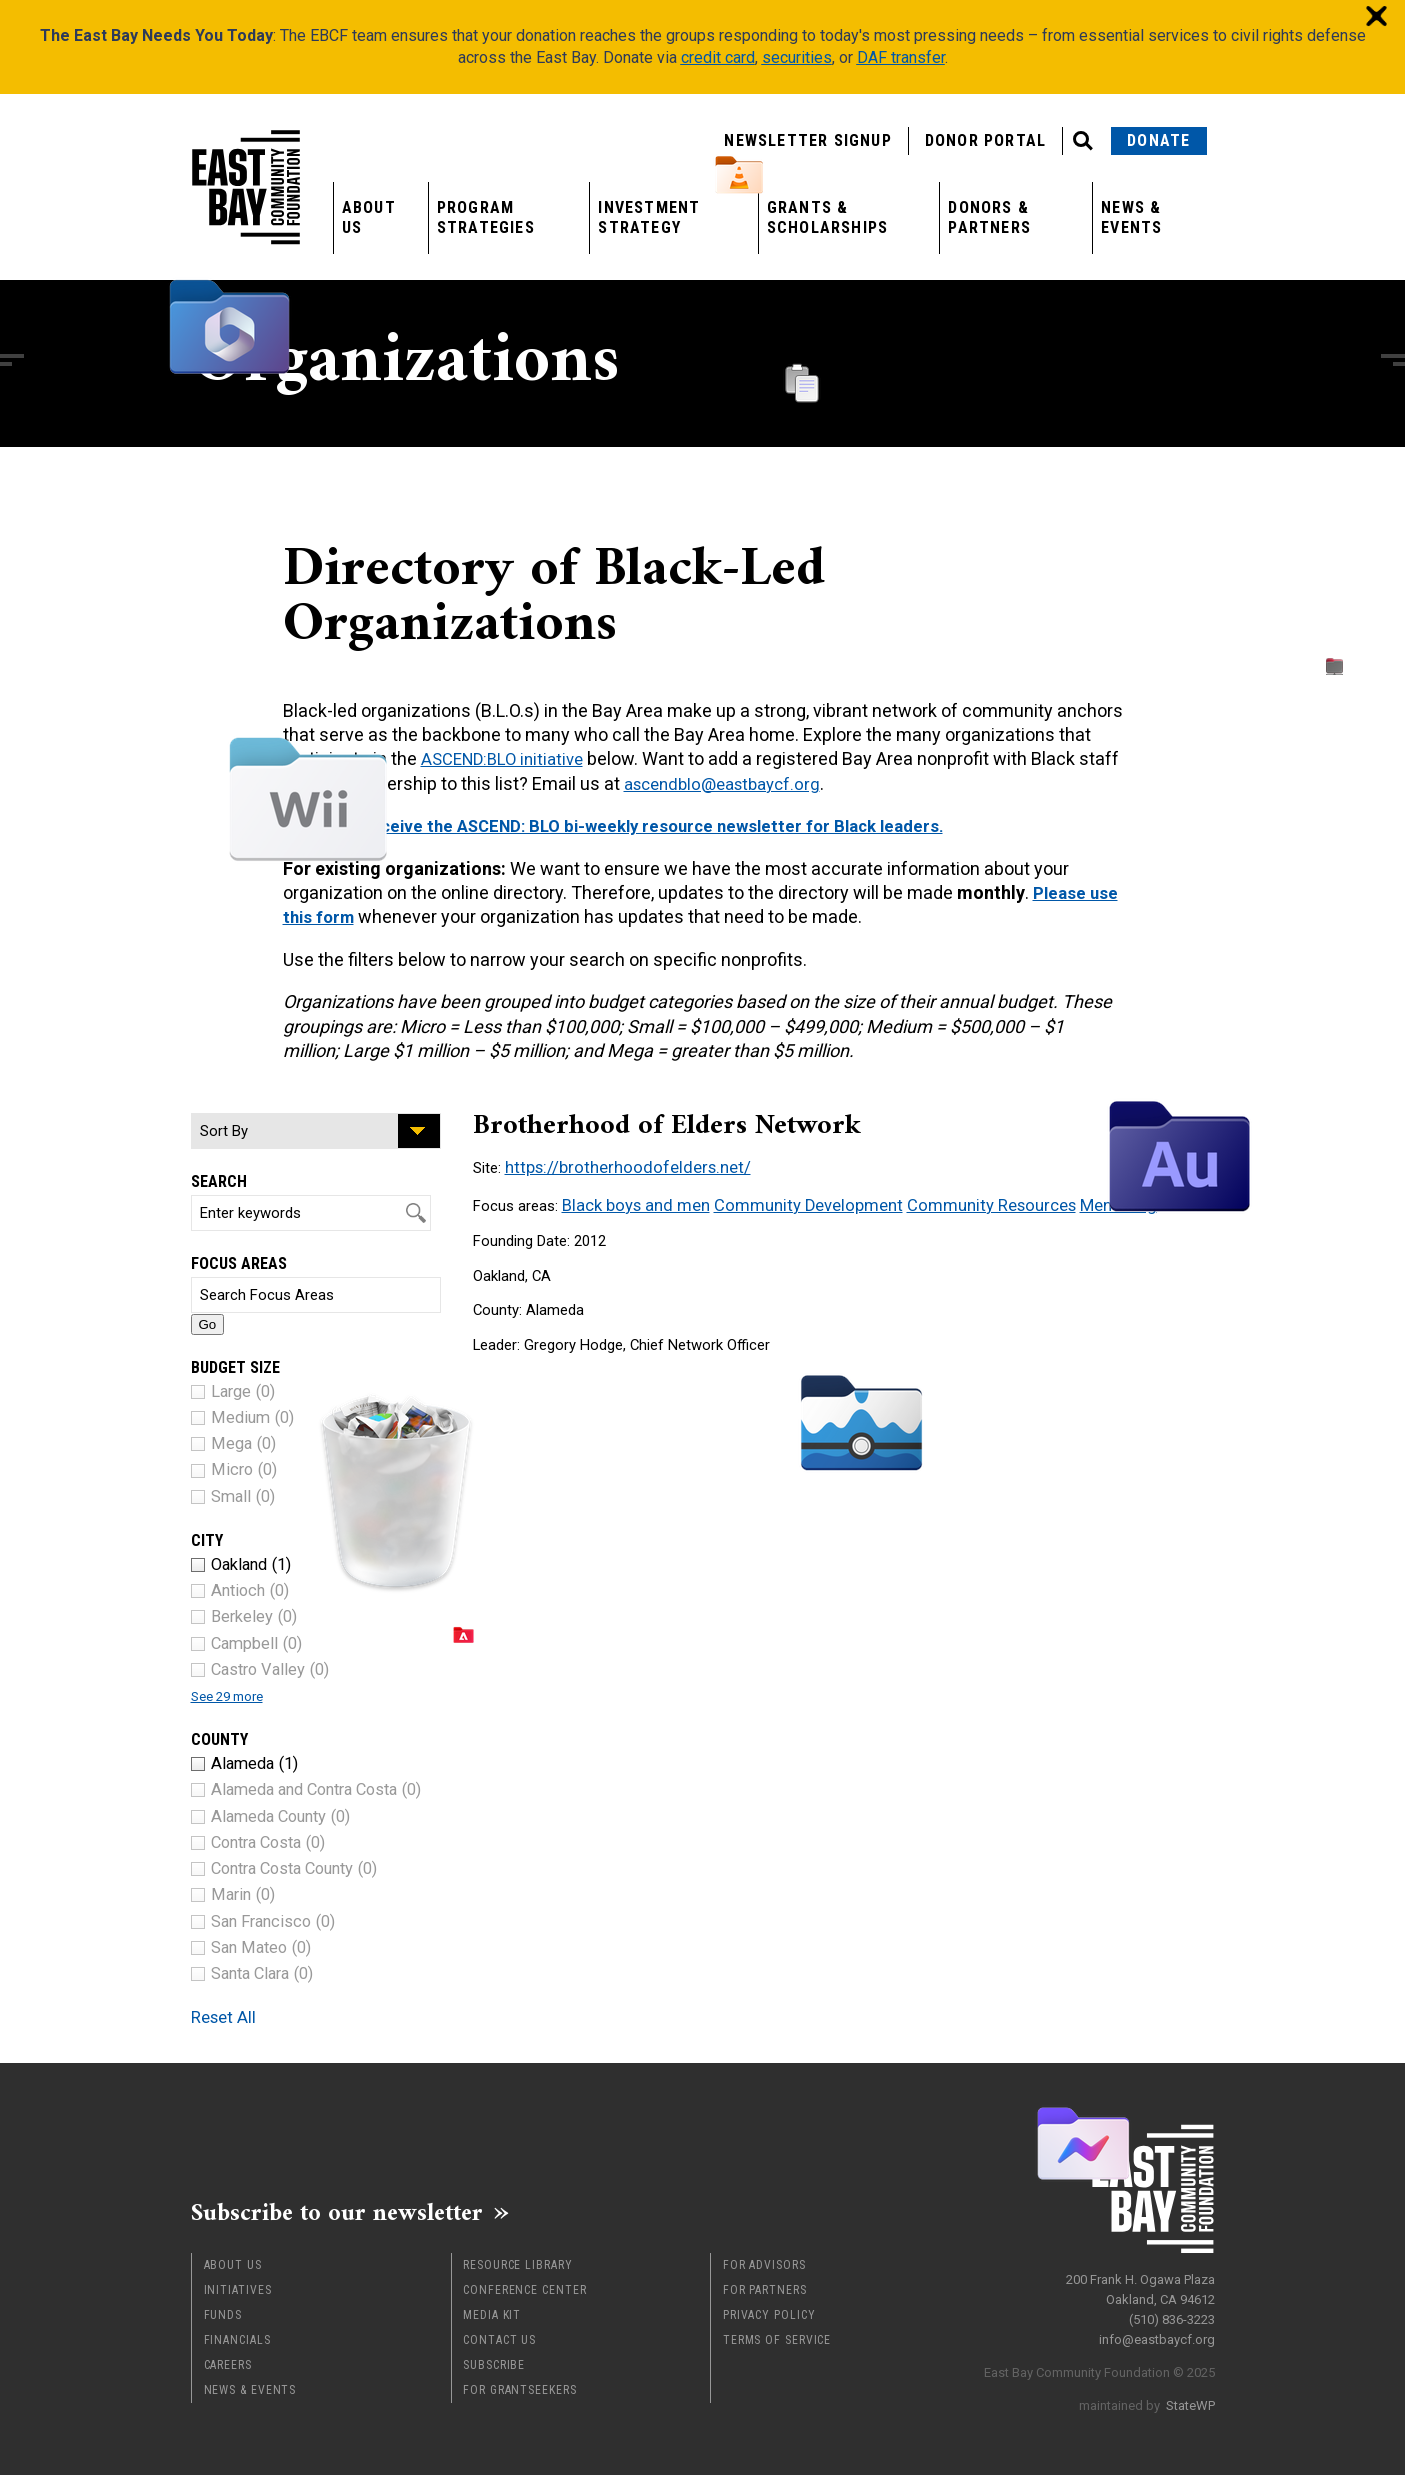  Describe the element at coordinates (229, 330) in the screenshot. I see `open Microsoft 365 files folder` at that location.